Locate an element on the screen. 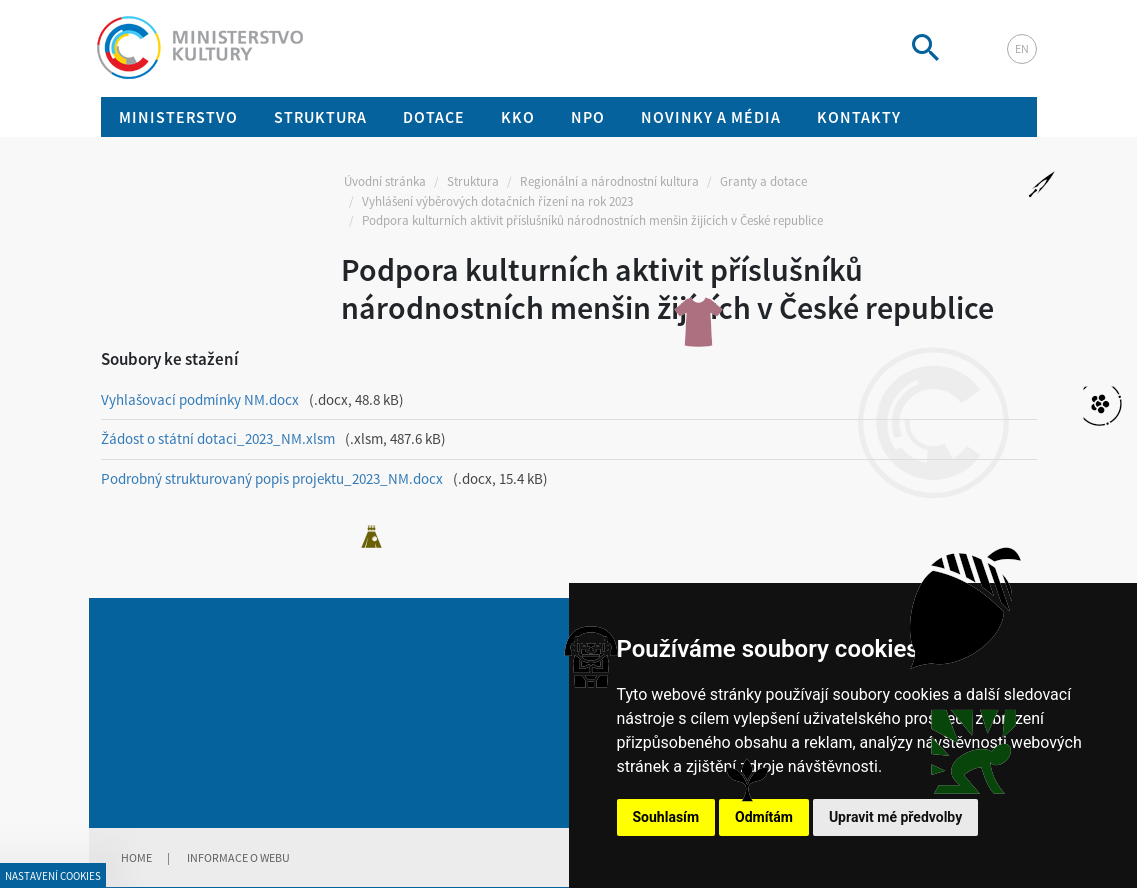 The height and width of the screenshot is (888, 1137). access atomic or molecular simulation settings is located at coordinates (1103, 406).